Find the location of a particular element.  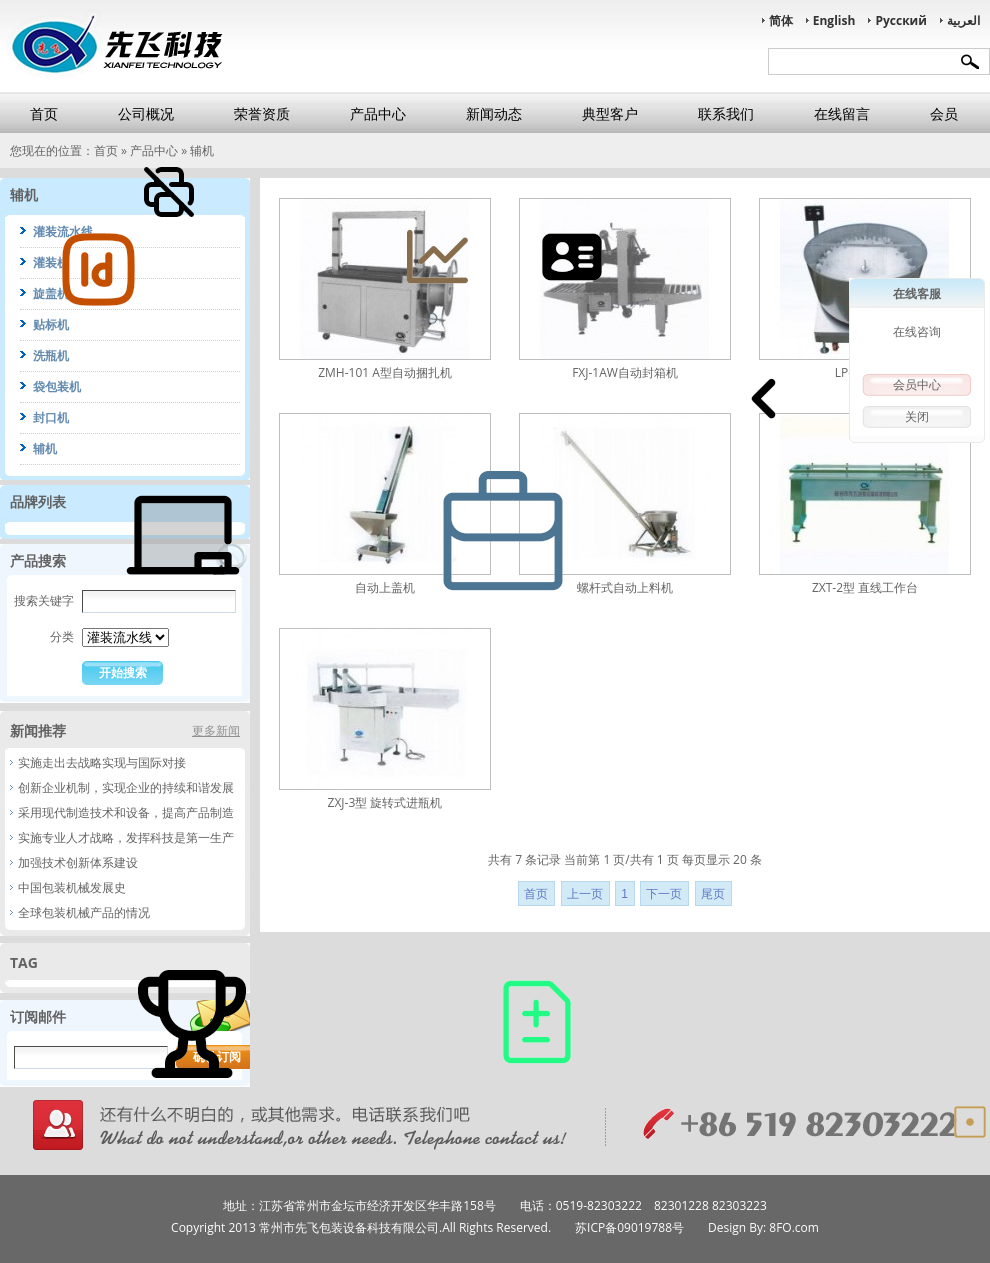

access presentation or whiteboard mode is located at coordinates (183, 537).